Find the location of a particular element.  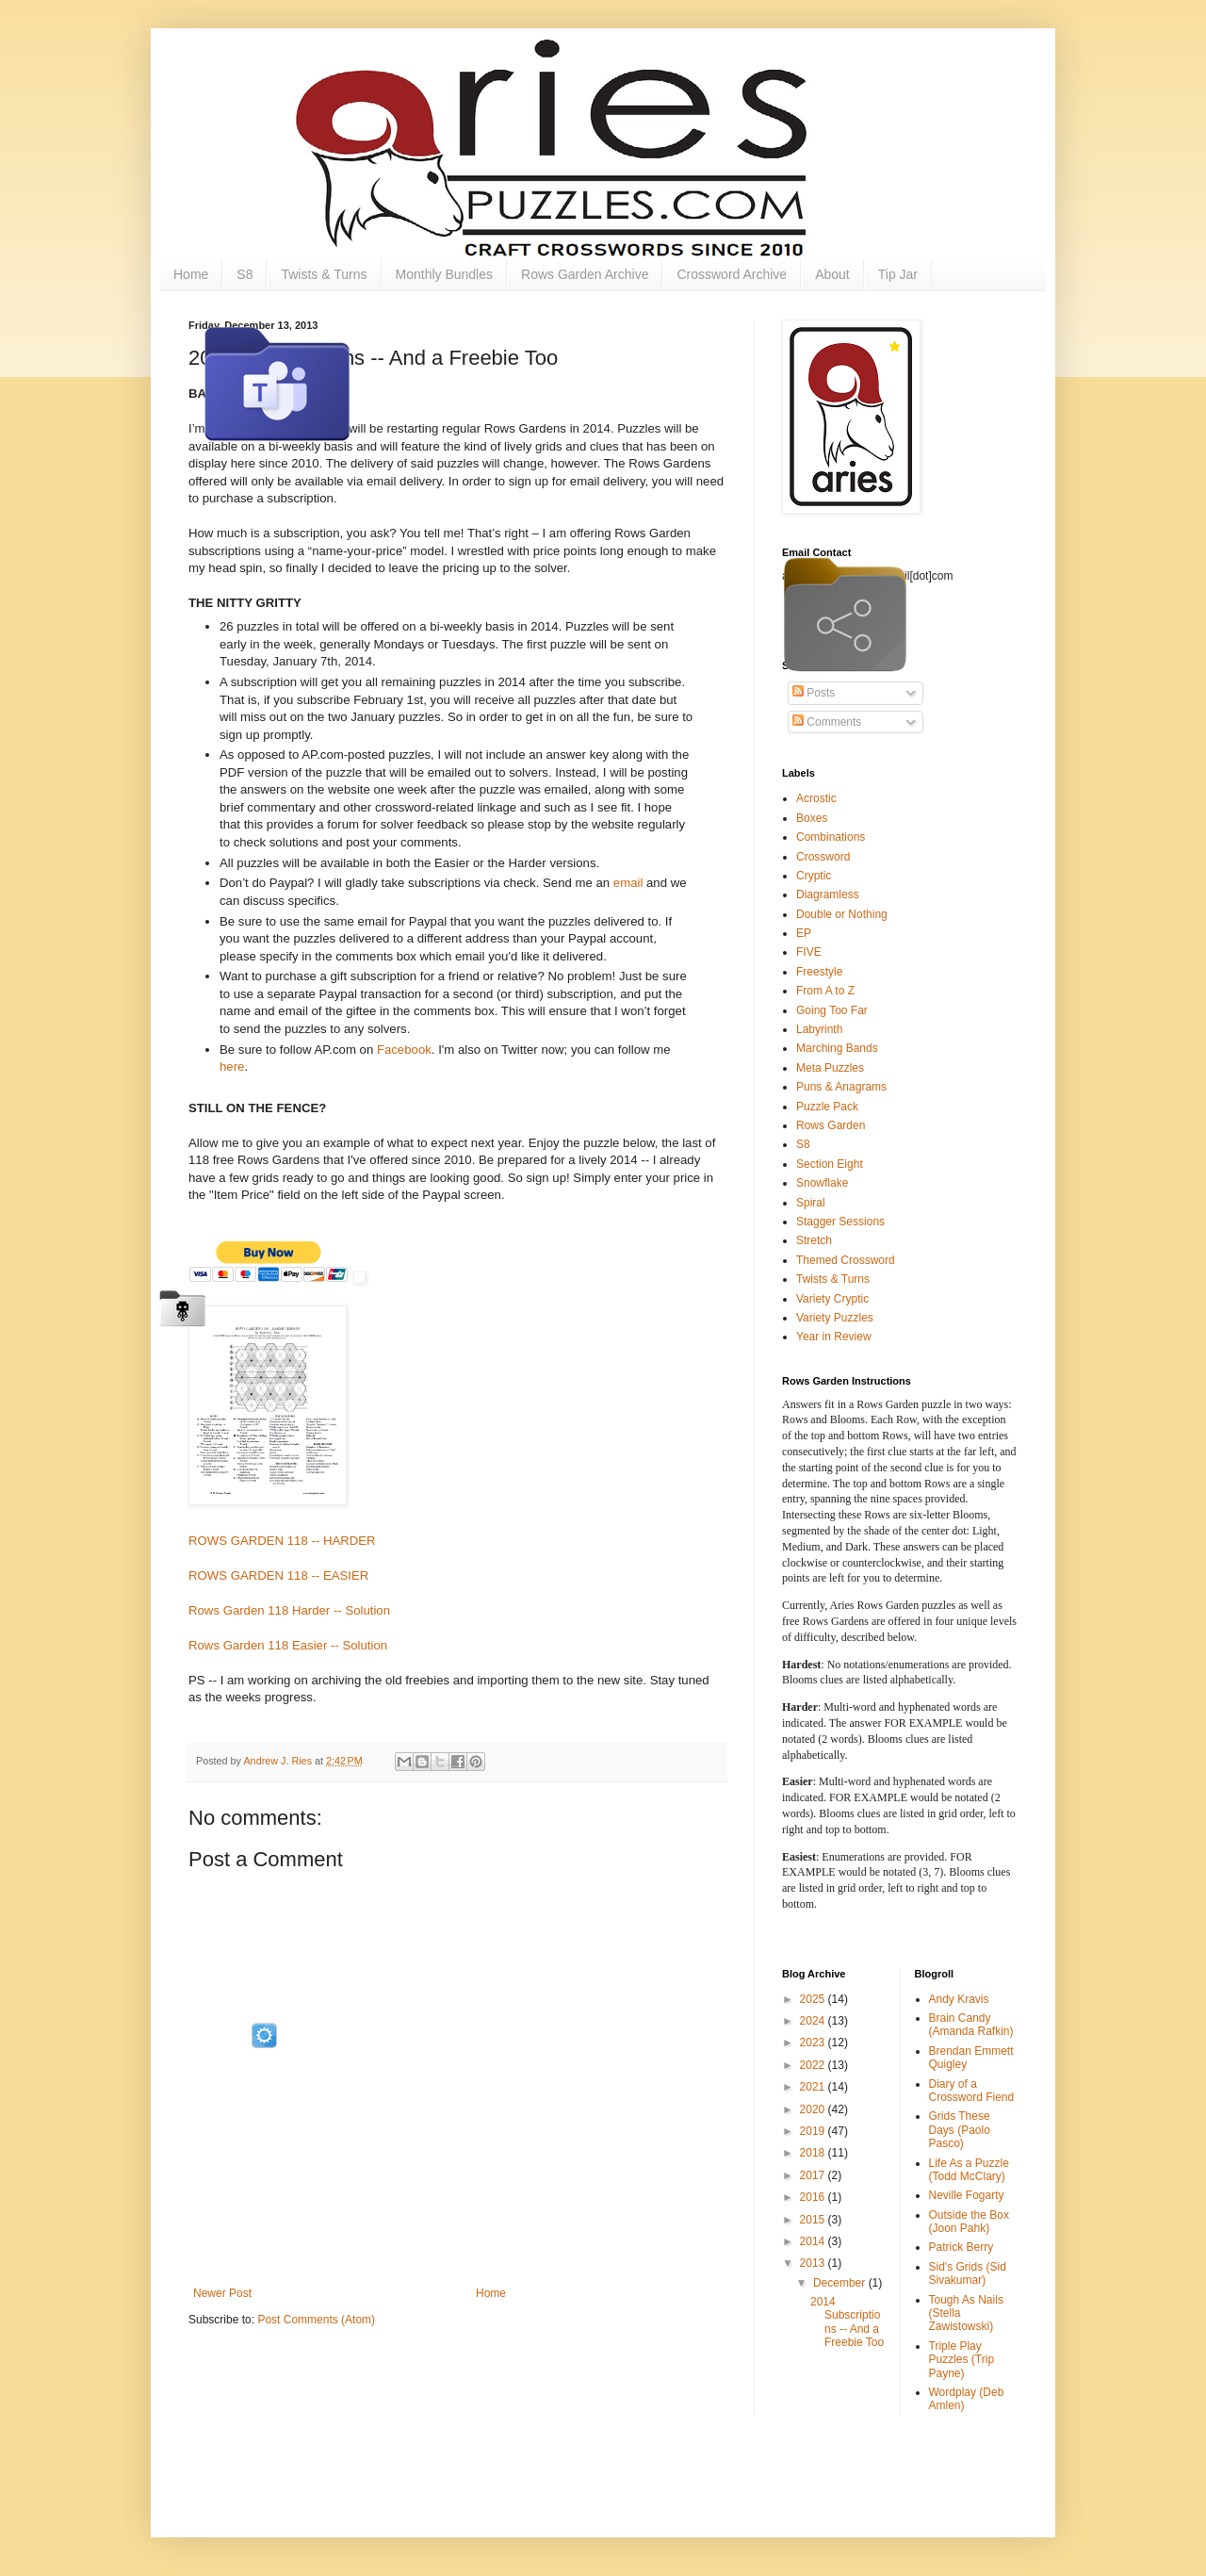

folder containing USB security testing tools is located at coordinates (182, 1309).